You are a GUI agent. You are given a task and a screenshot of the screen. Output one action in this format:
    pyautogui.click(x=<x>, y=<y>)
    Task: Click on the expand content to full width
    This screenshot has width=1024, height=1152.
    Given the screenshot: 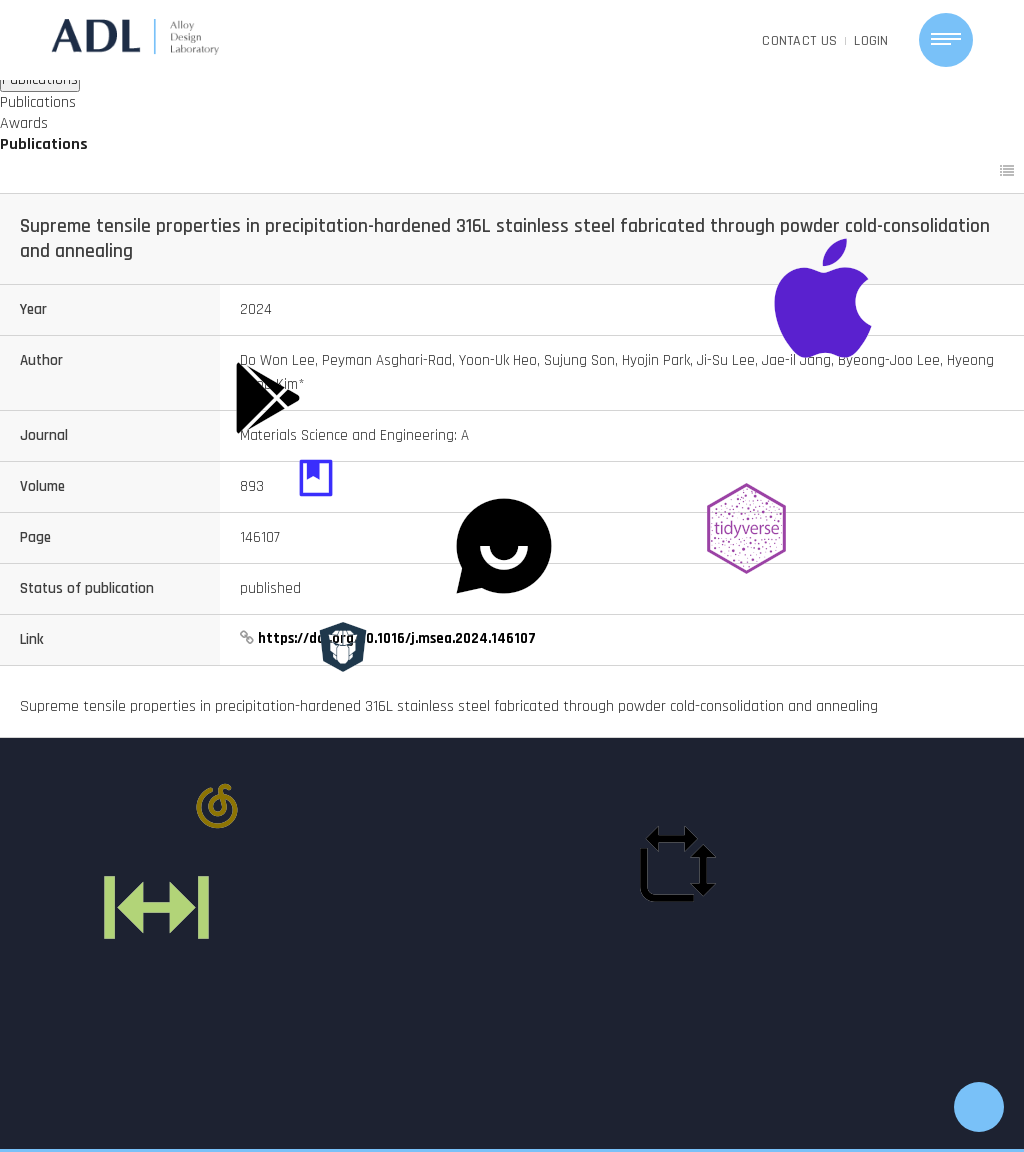 What is the action you would take?
    pyautogui.click(x=156, y=907)
    